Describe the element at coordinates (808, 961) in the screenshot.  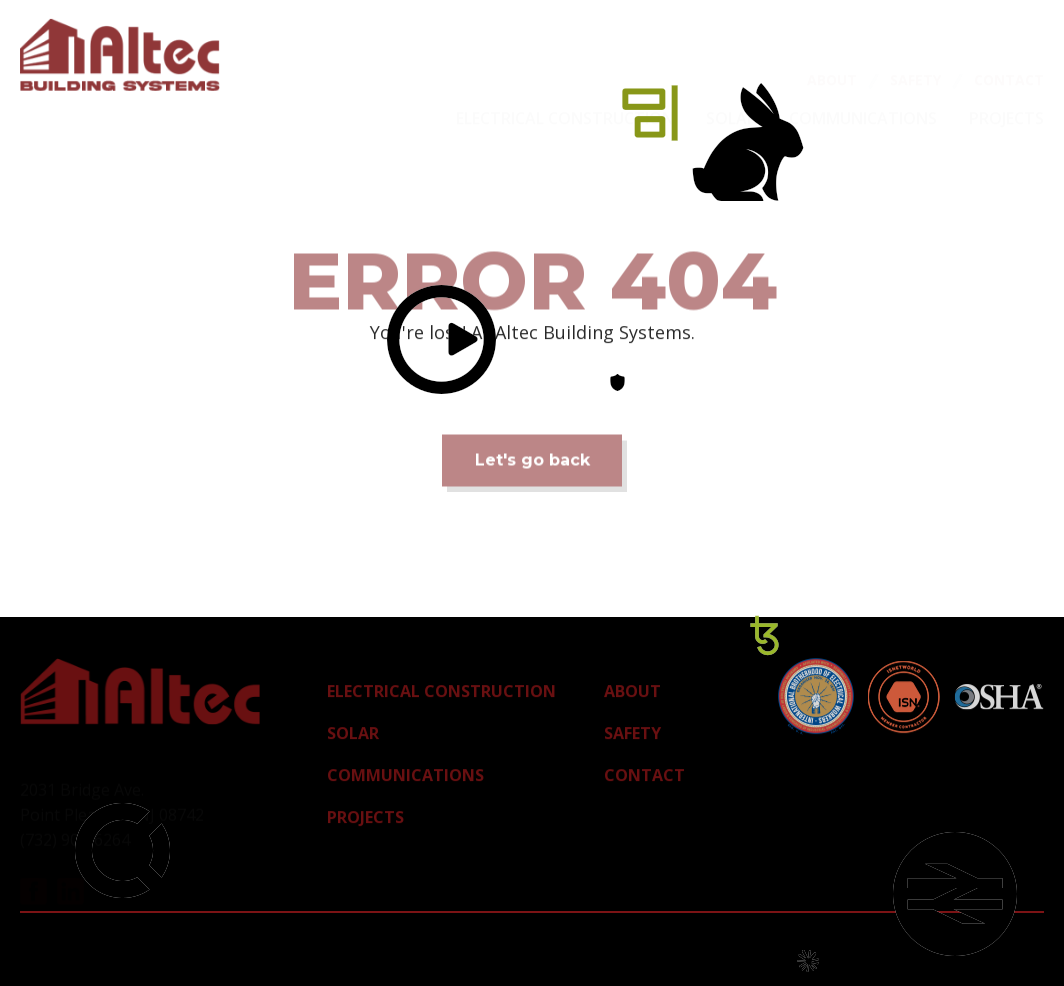
I see `open the Claude AI assistant app` at that location.